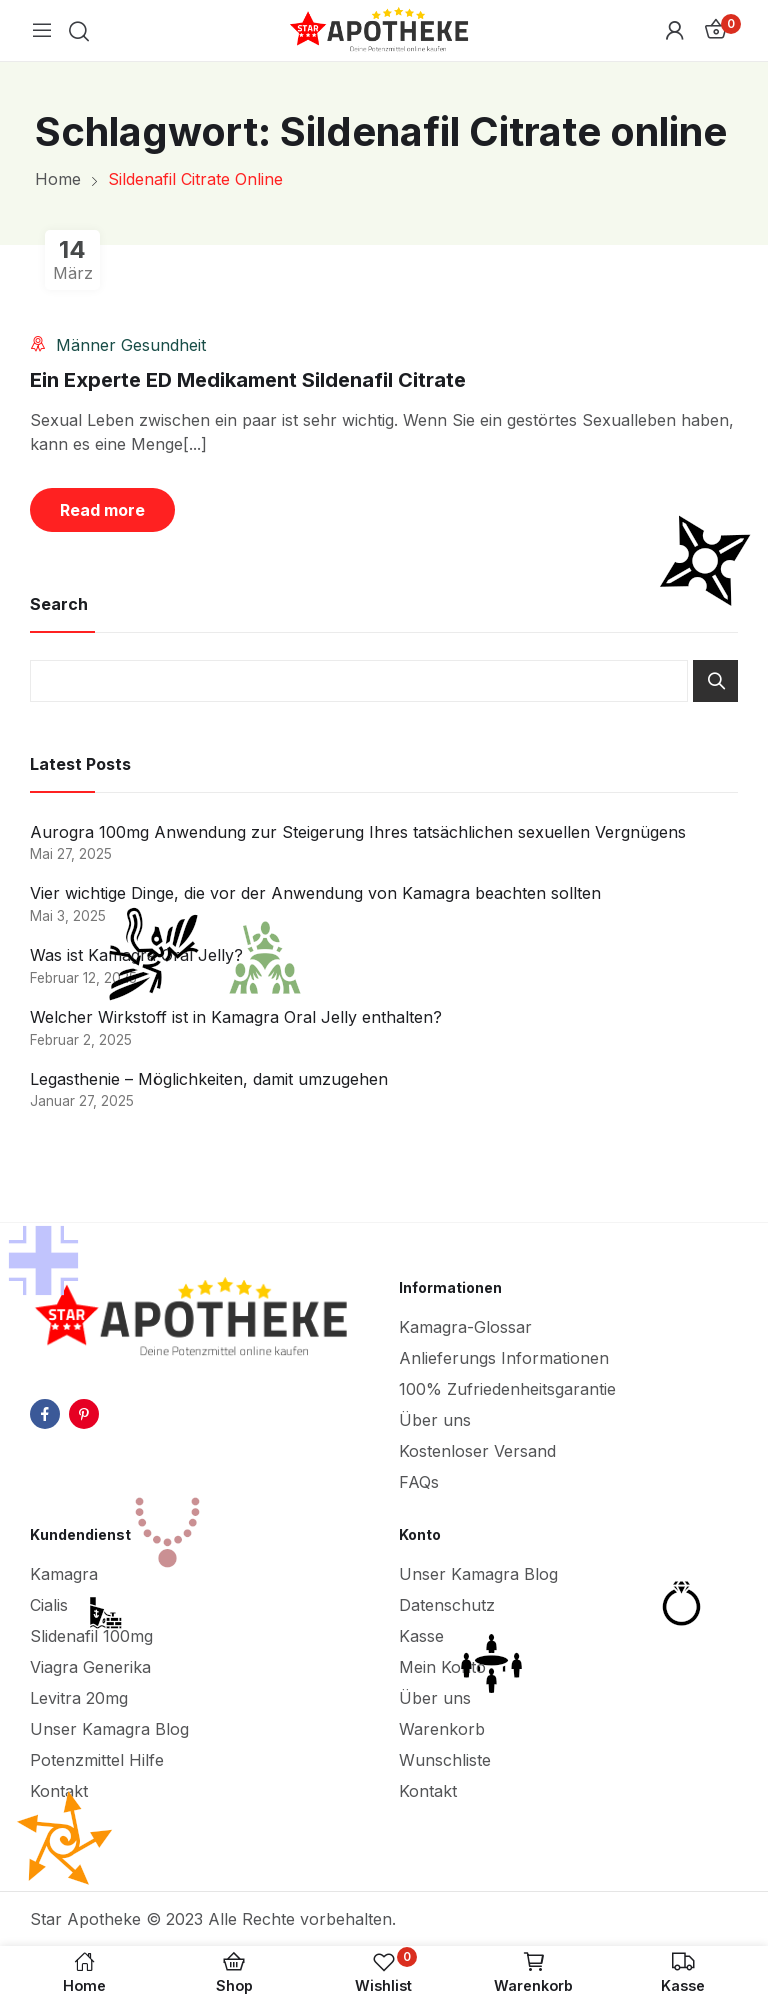  What do you see at coordinates (153, 954) in the screenshot?
I see `view fossil collection in museum or archaeology game` at bounding box center [153, 954].